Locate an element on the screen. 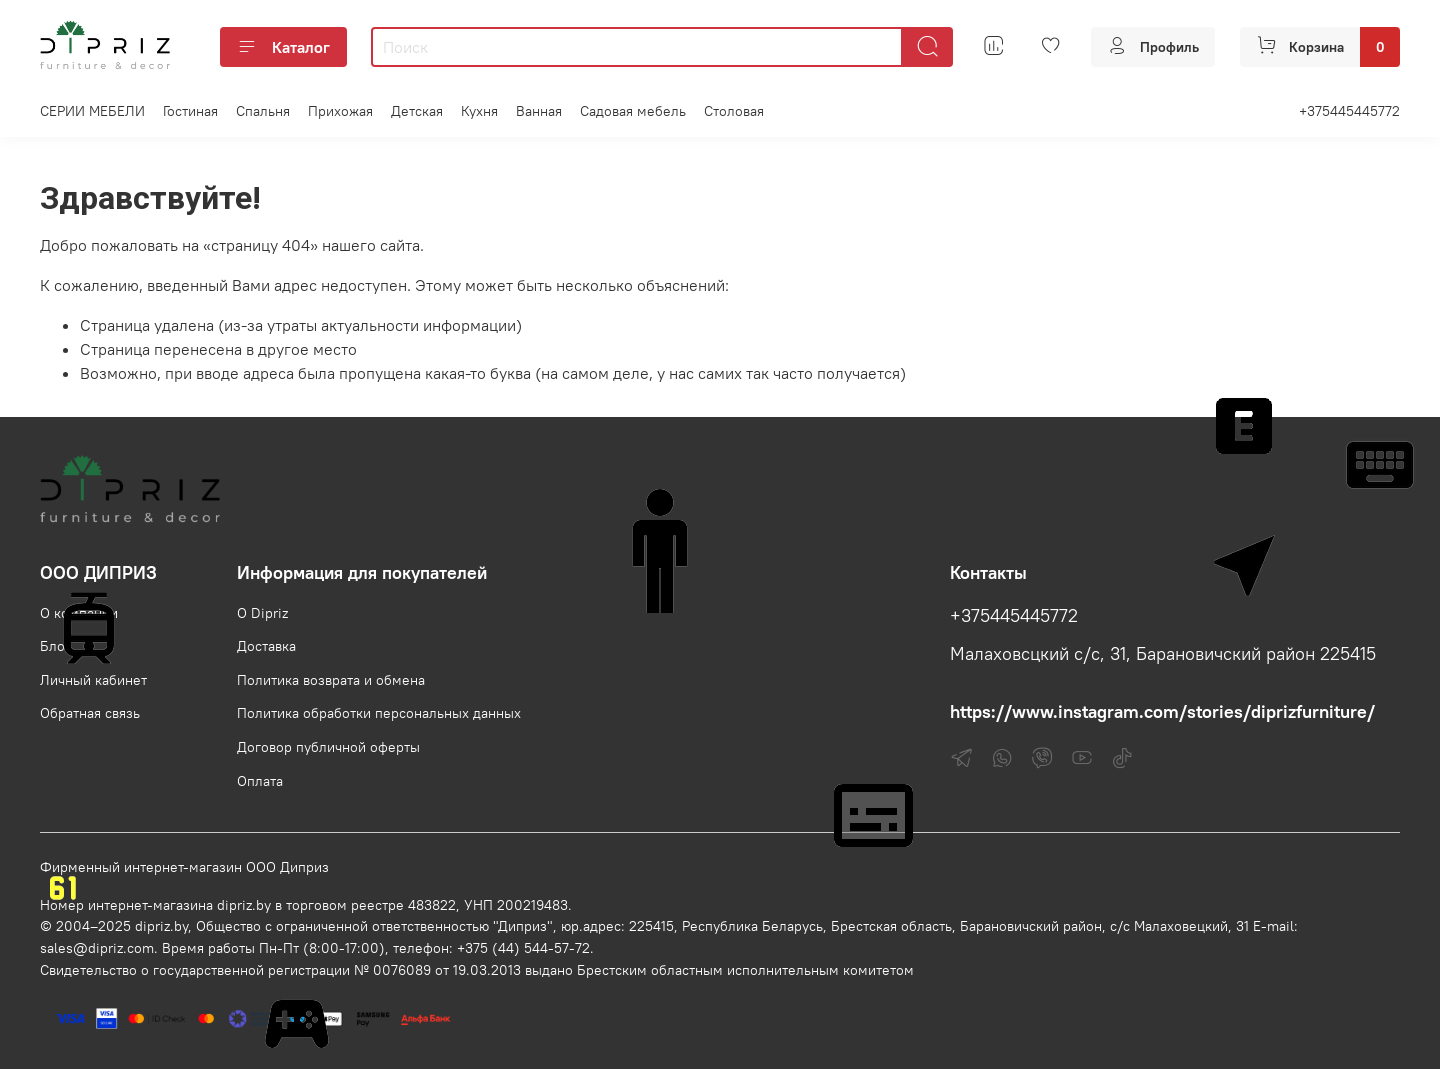  access navigation or directions to current location is located at coordinates (1244, 565).